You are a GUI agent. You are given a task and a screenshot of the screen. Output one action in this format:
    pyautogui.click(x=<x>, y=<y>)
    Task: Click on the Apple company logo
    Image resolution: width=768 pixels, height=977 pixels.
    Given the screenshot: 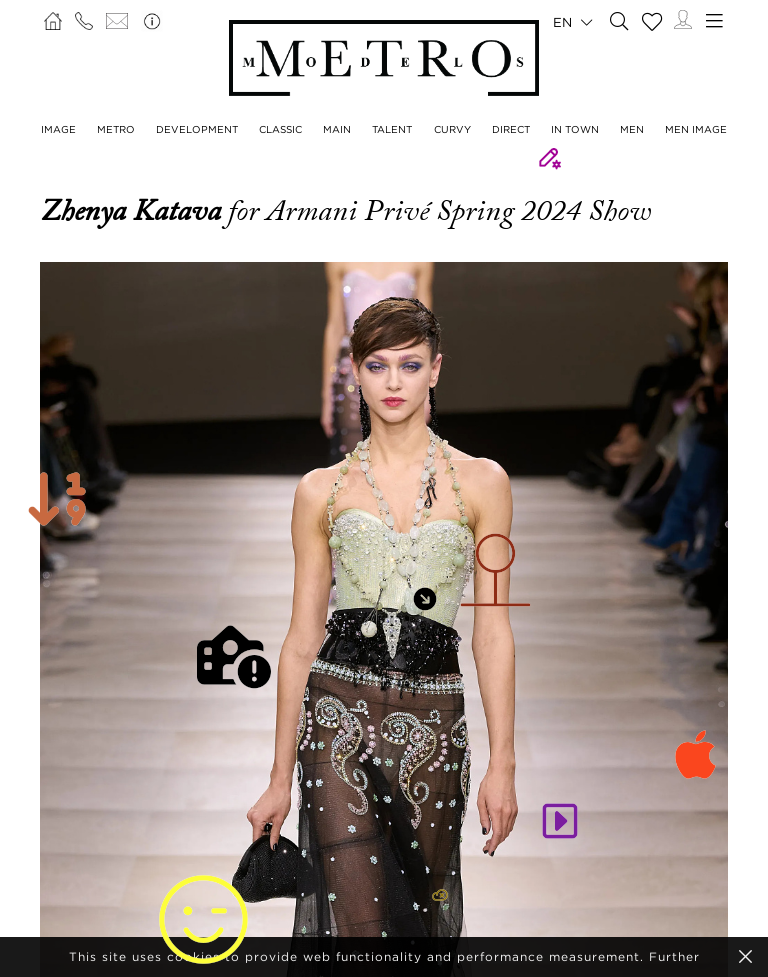 What is the action you would take?
    pyautogui.click(x=695, y=754)
    